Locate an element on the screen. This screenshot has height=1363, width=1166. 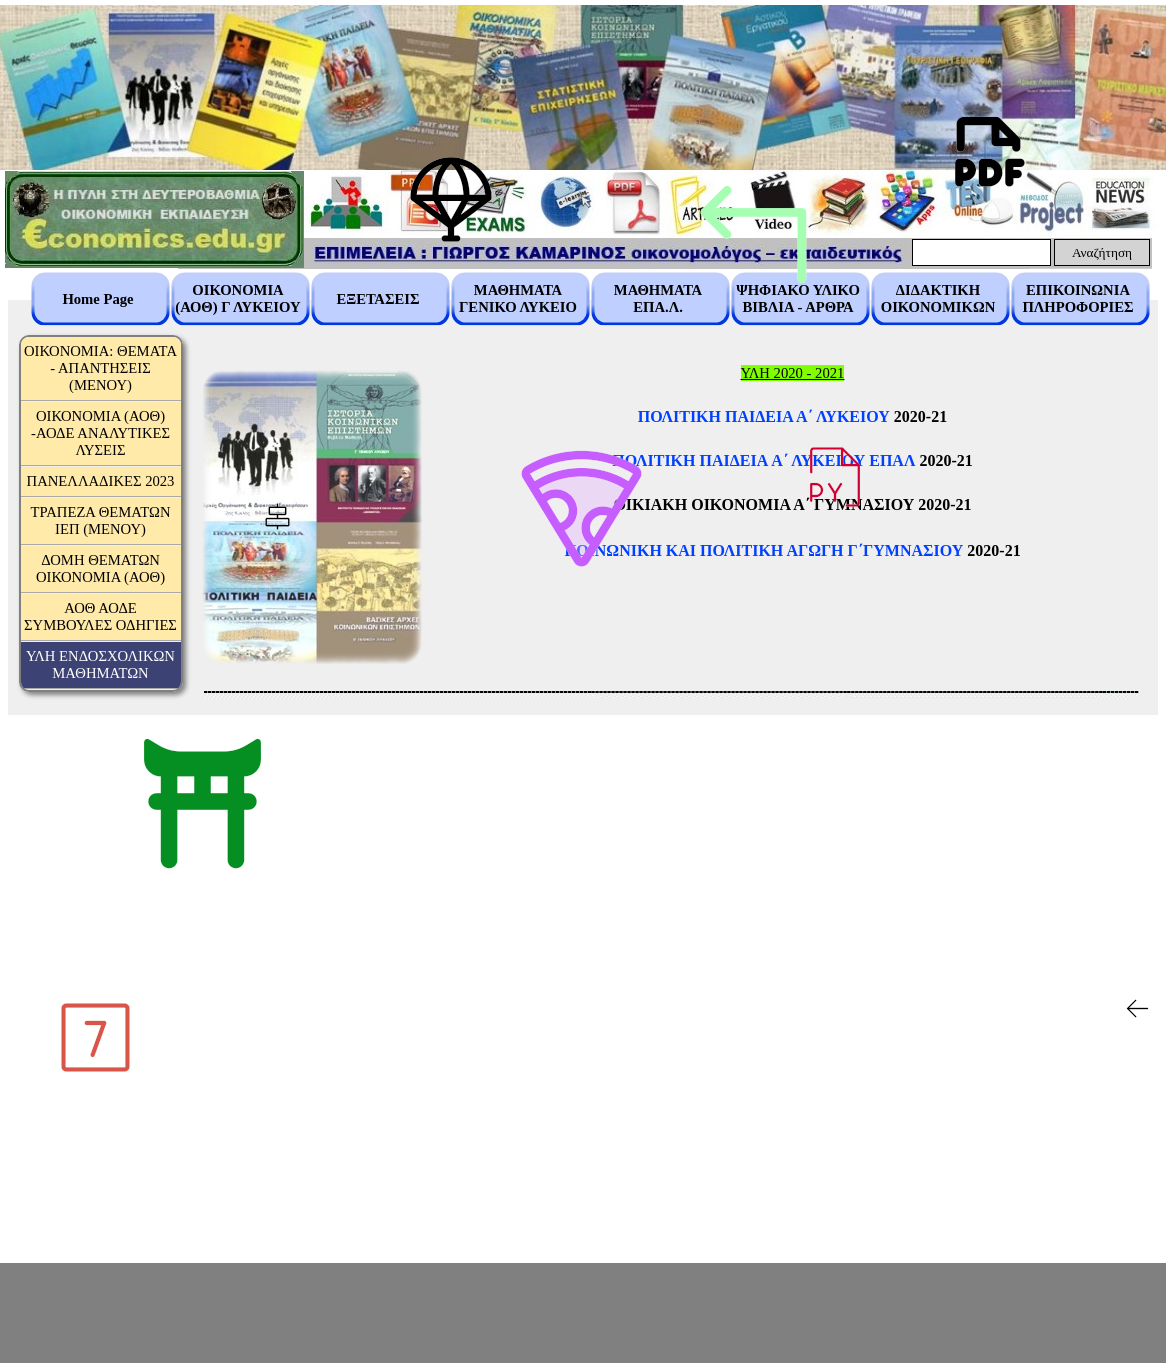
align objects to horizontal center is located at coordinates (277, 516).